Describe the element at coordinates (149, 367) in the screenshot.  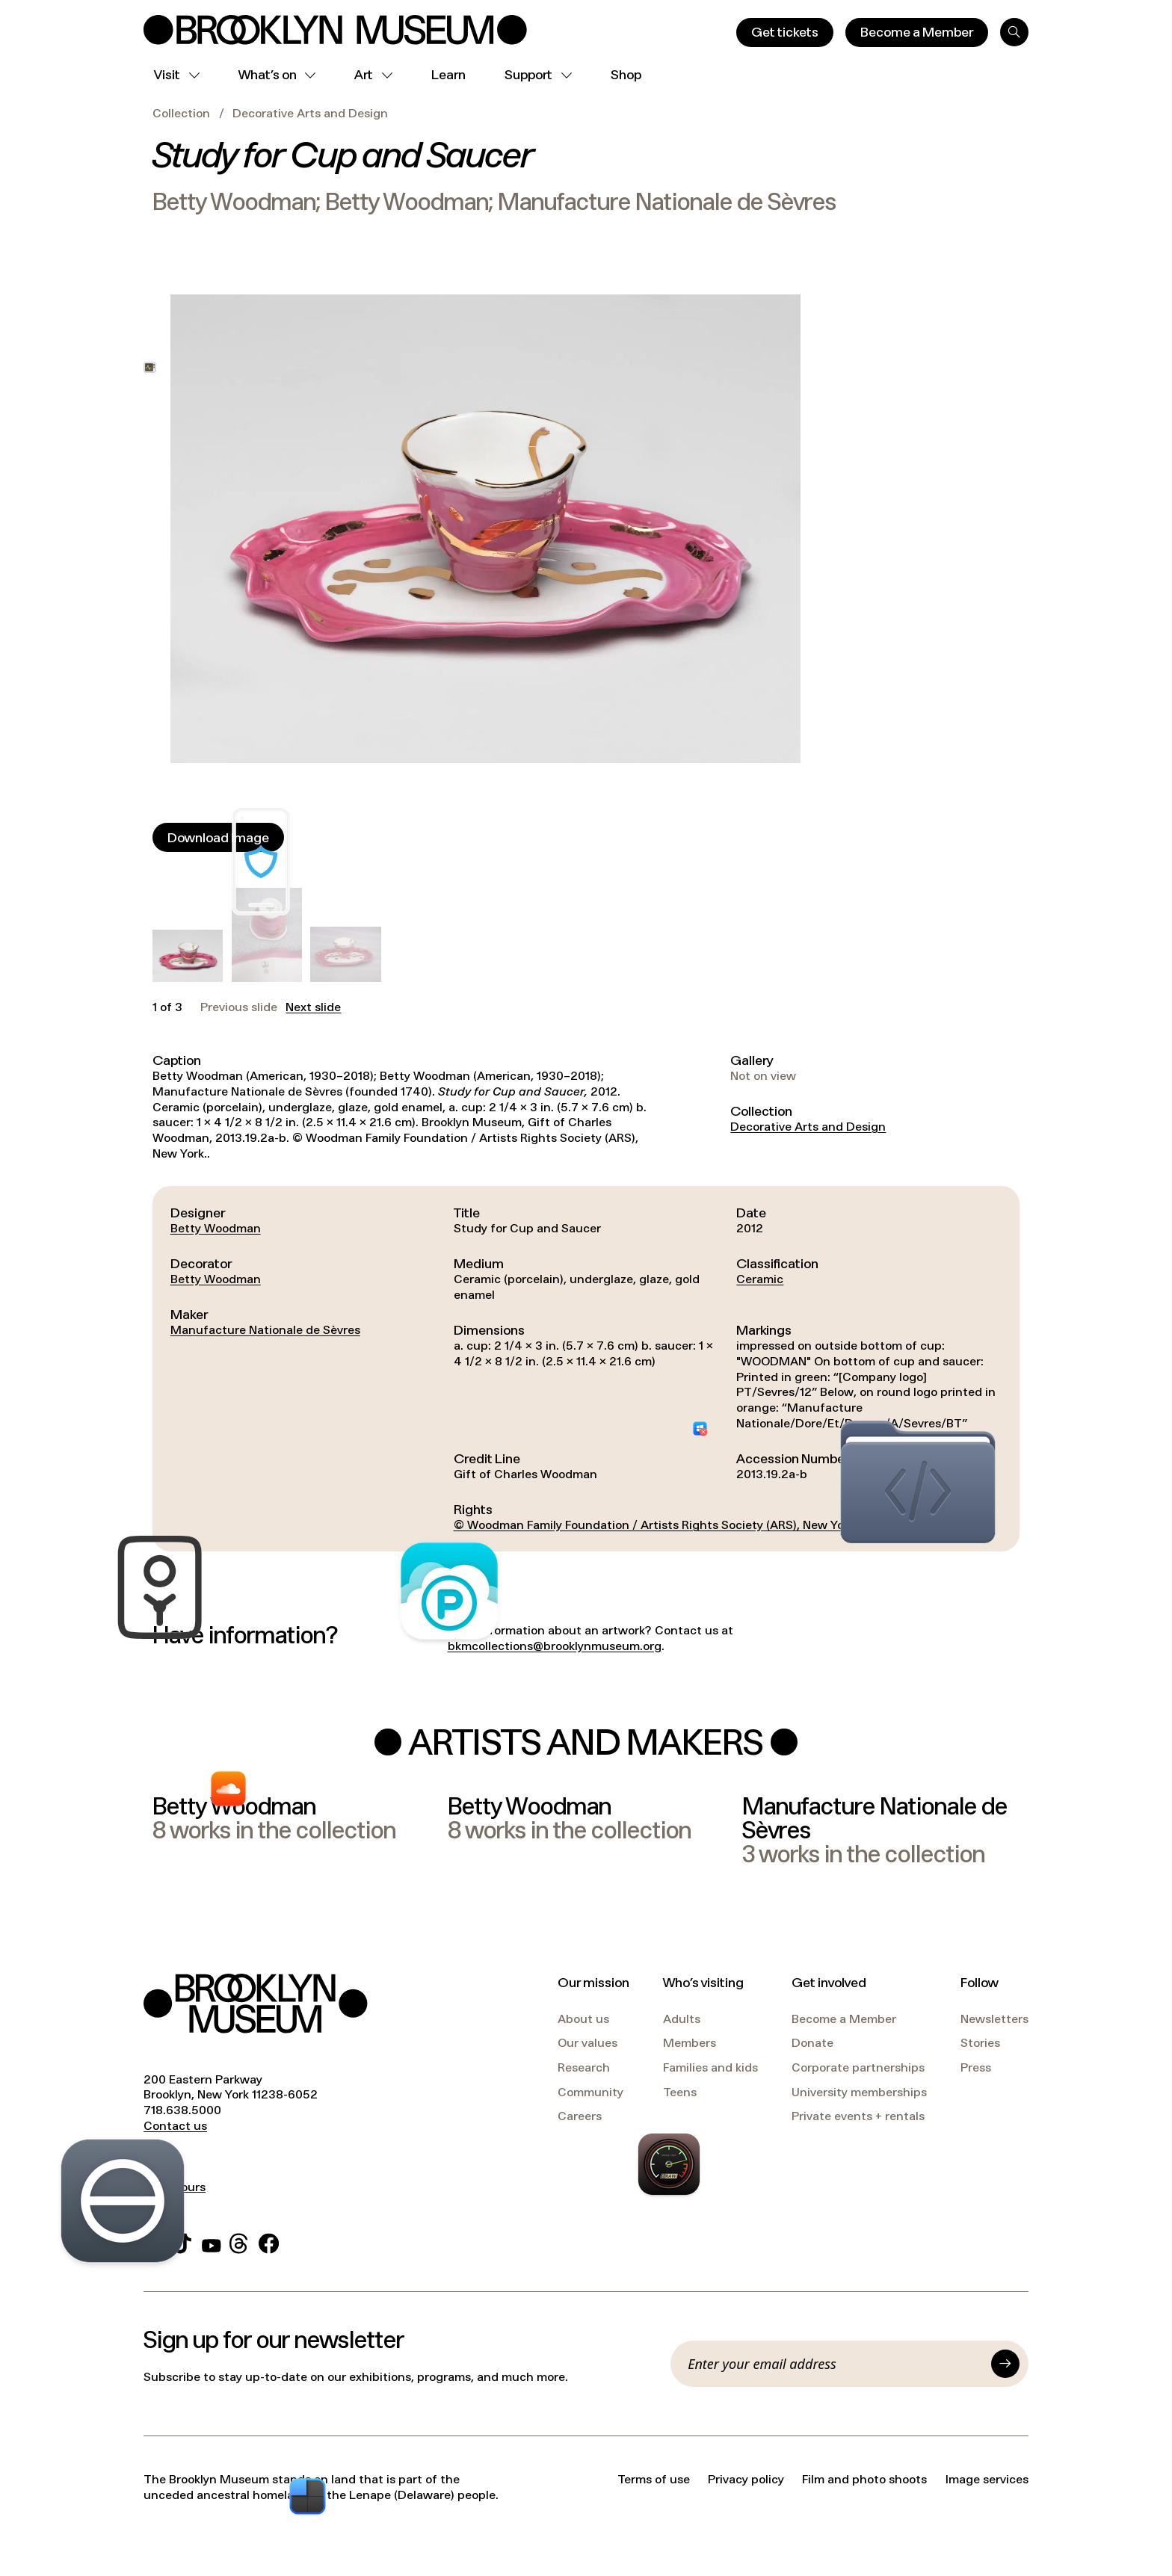
I see `open system monitor application` at that location.